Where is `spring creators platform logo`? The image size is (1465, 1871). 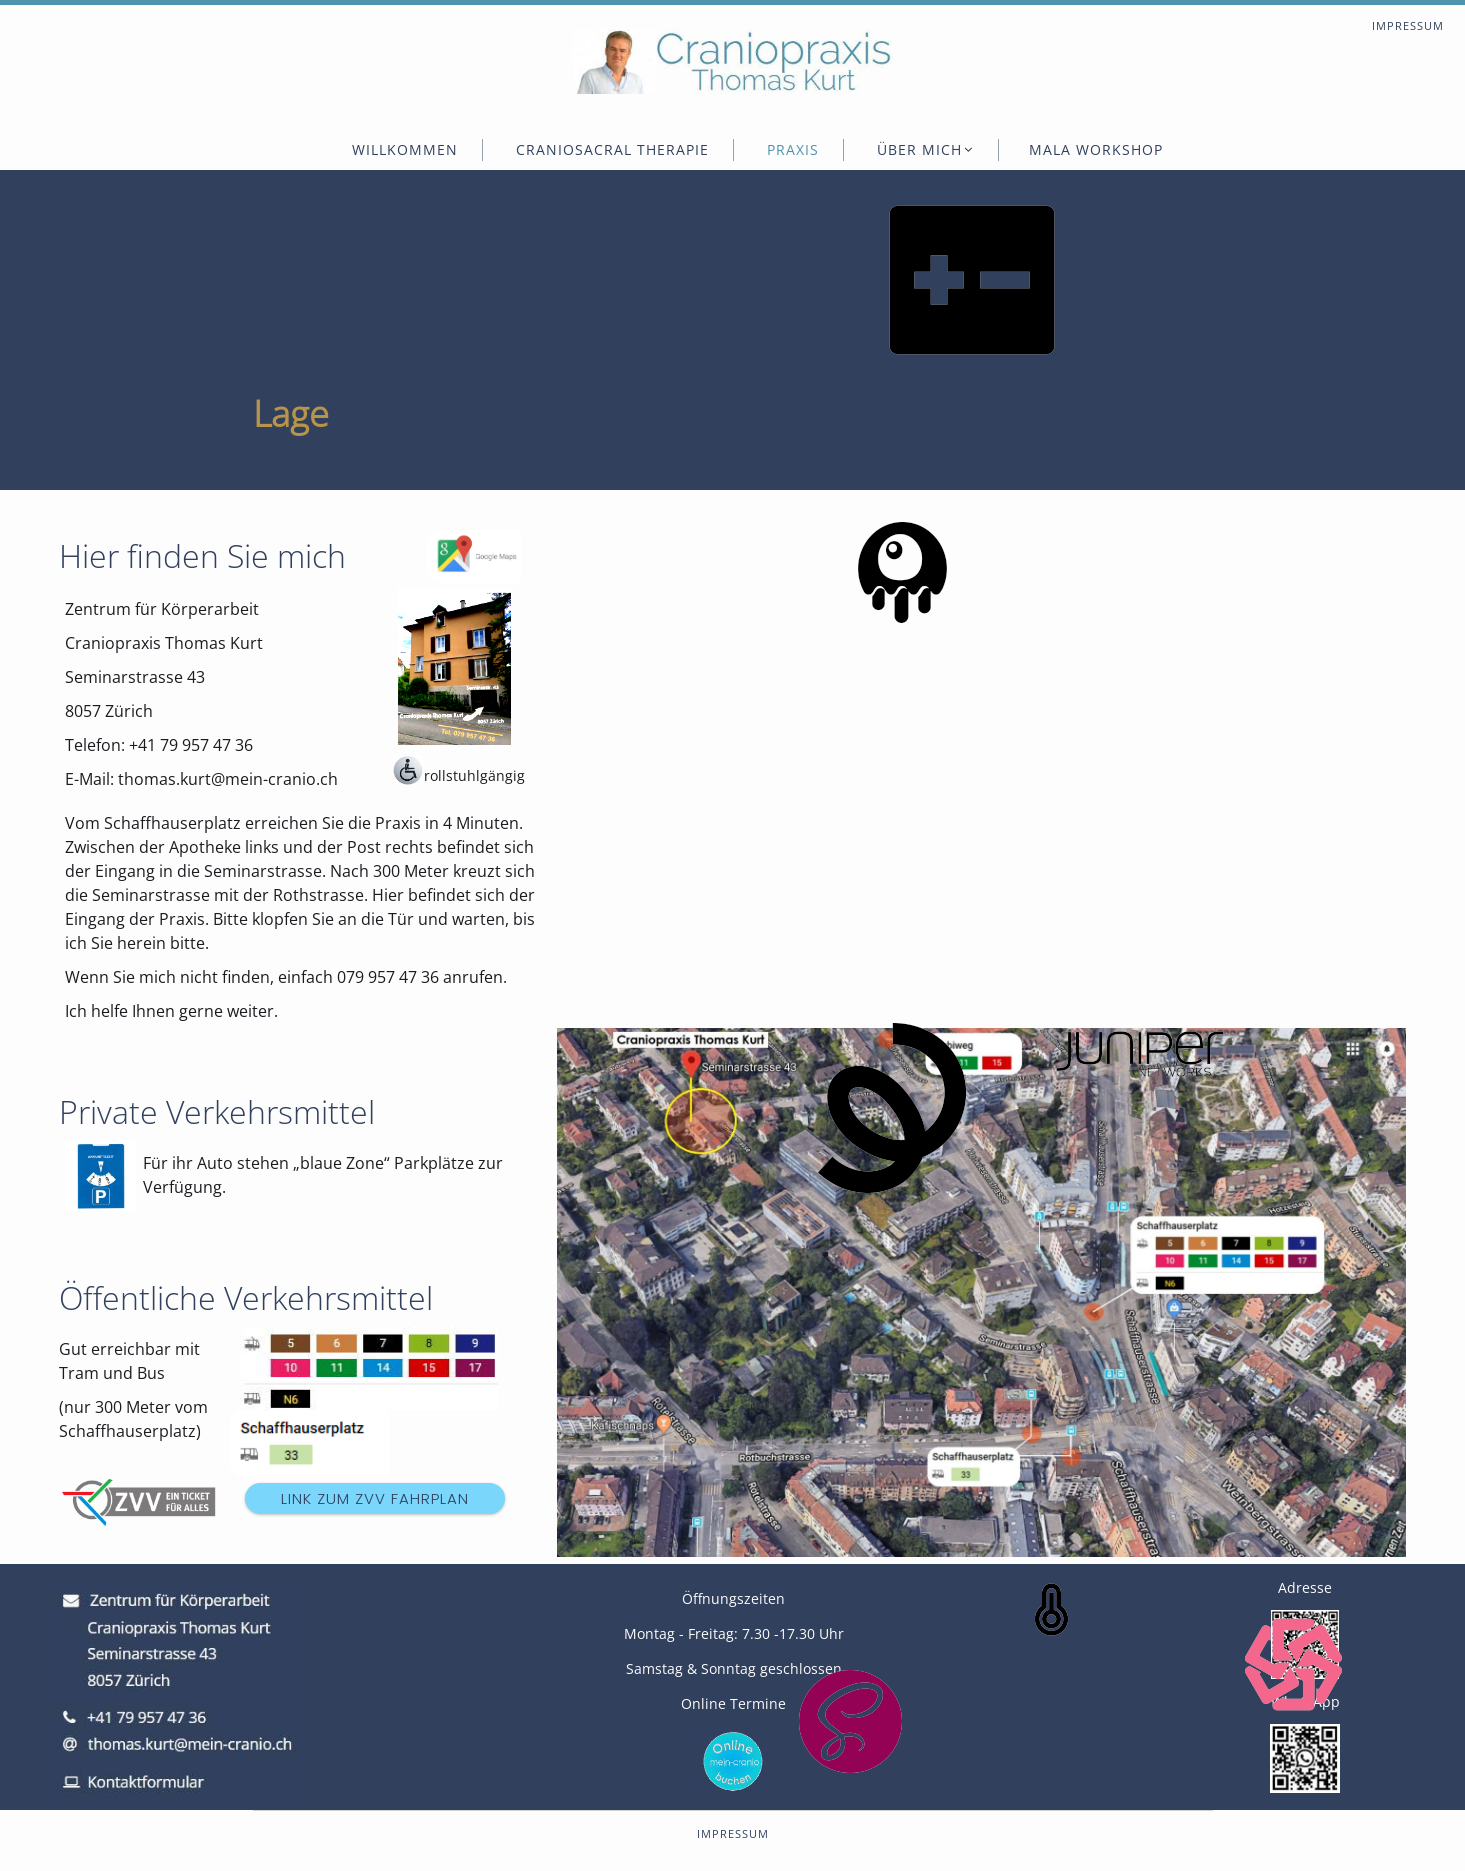 spring creators platform logo is located at coordinates (892, 1108).